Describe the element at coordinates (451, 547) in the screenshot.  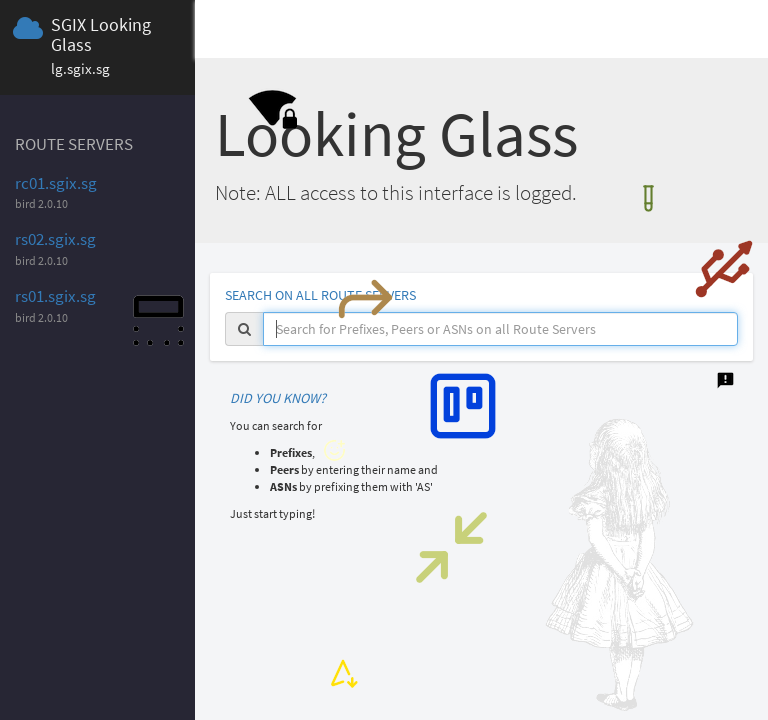
I see `minimize or collapse the current window` at that location.